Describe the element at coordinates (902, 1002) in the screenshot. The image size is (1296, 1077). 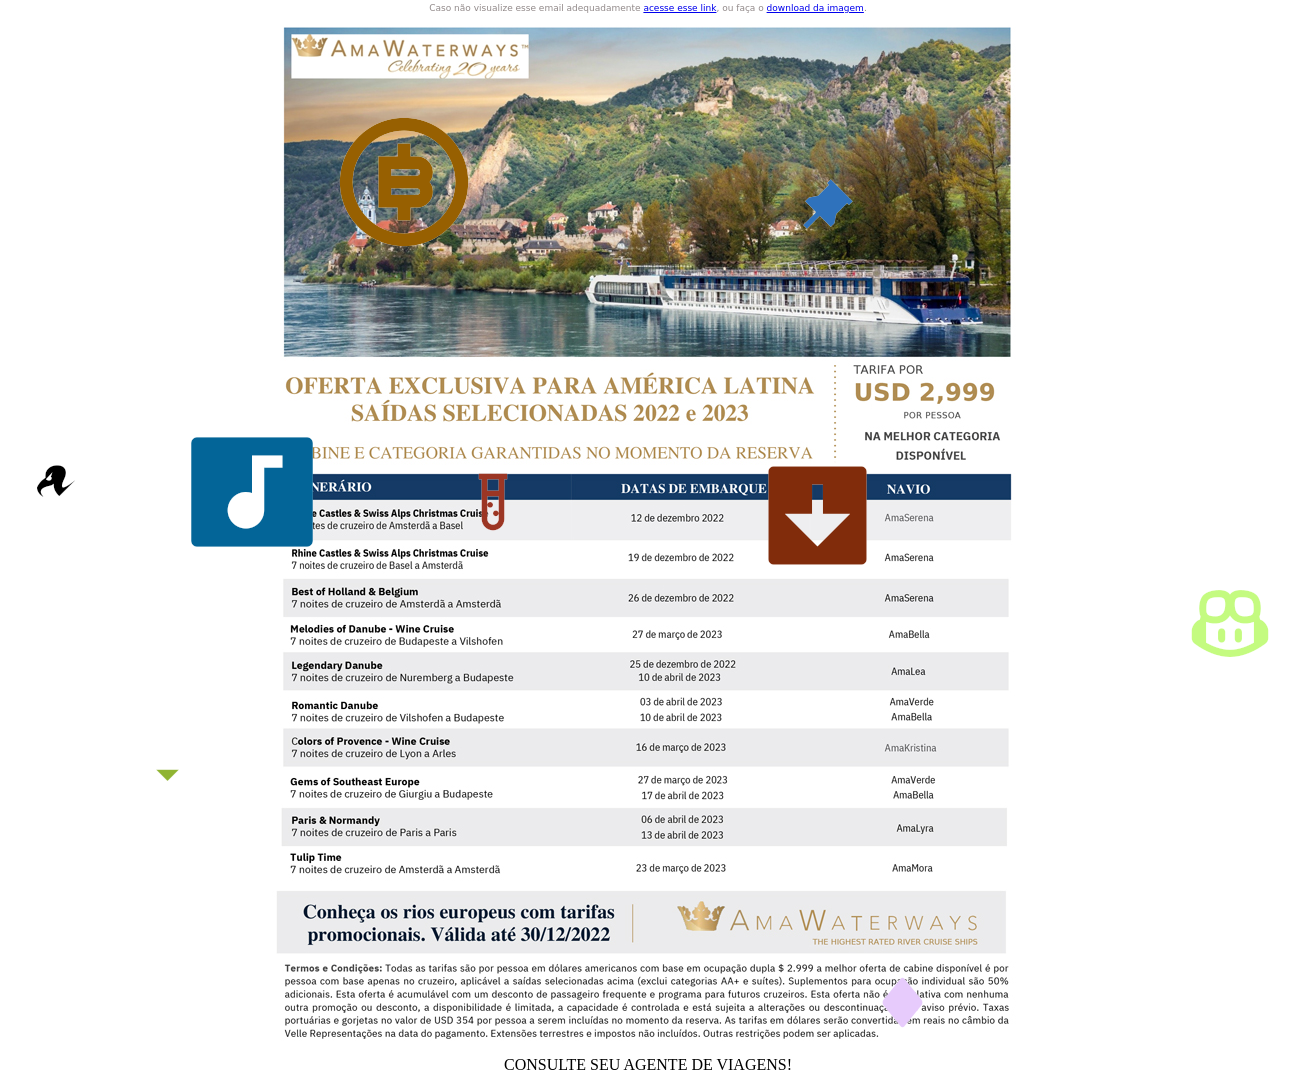
I see `diamond suit symbol for card games` at that location.